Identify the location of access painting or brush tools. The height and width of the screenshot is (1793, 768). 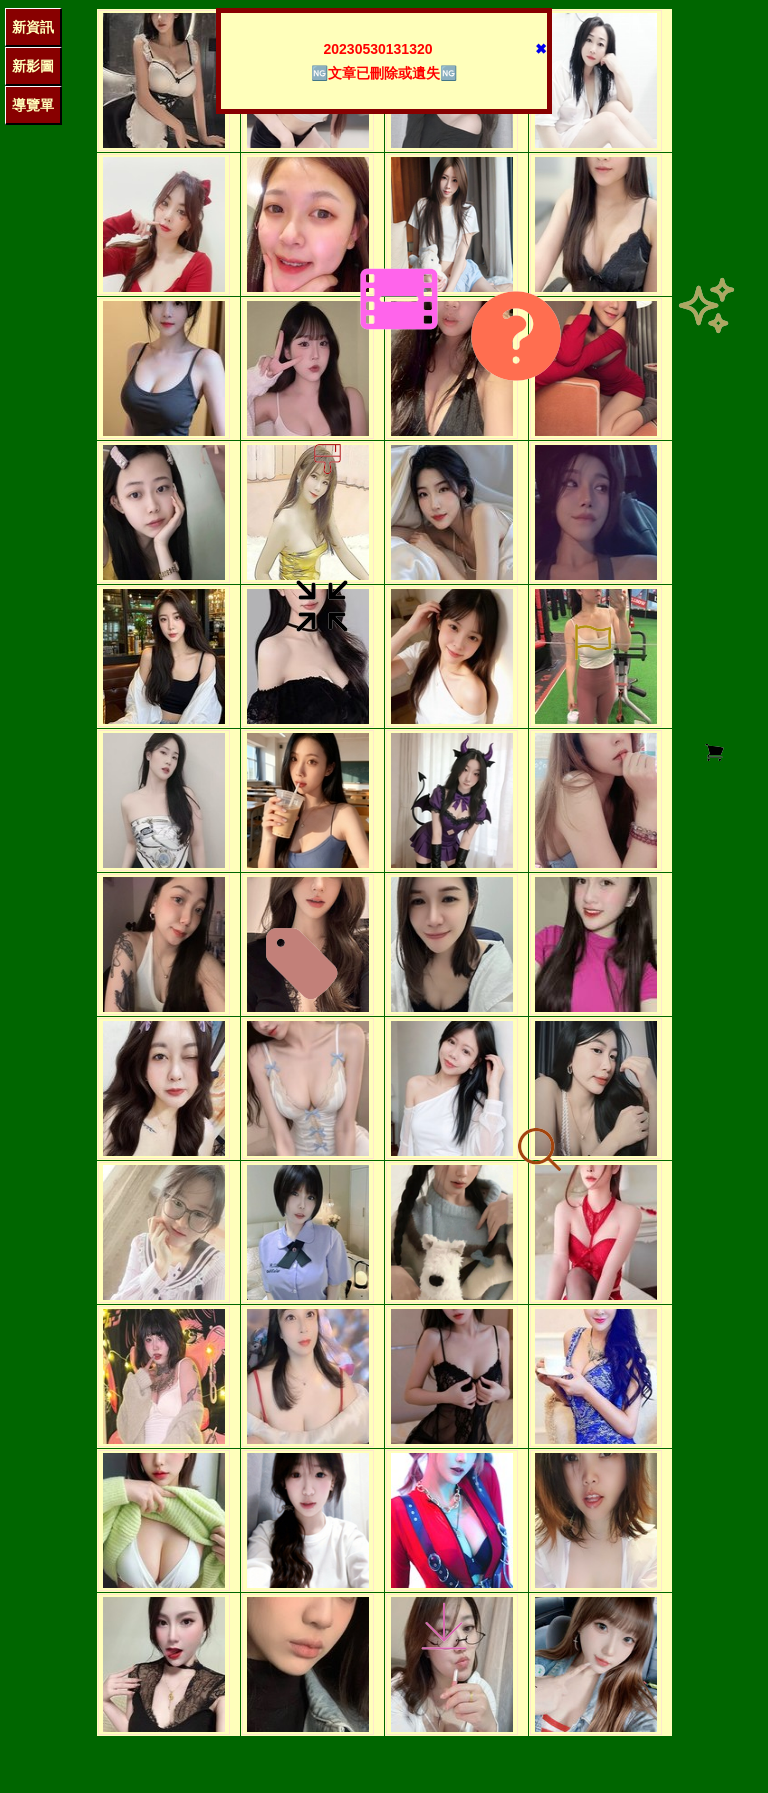
(327, 458).